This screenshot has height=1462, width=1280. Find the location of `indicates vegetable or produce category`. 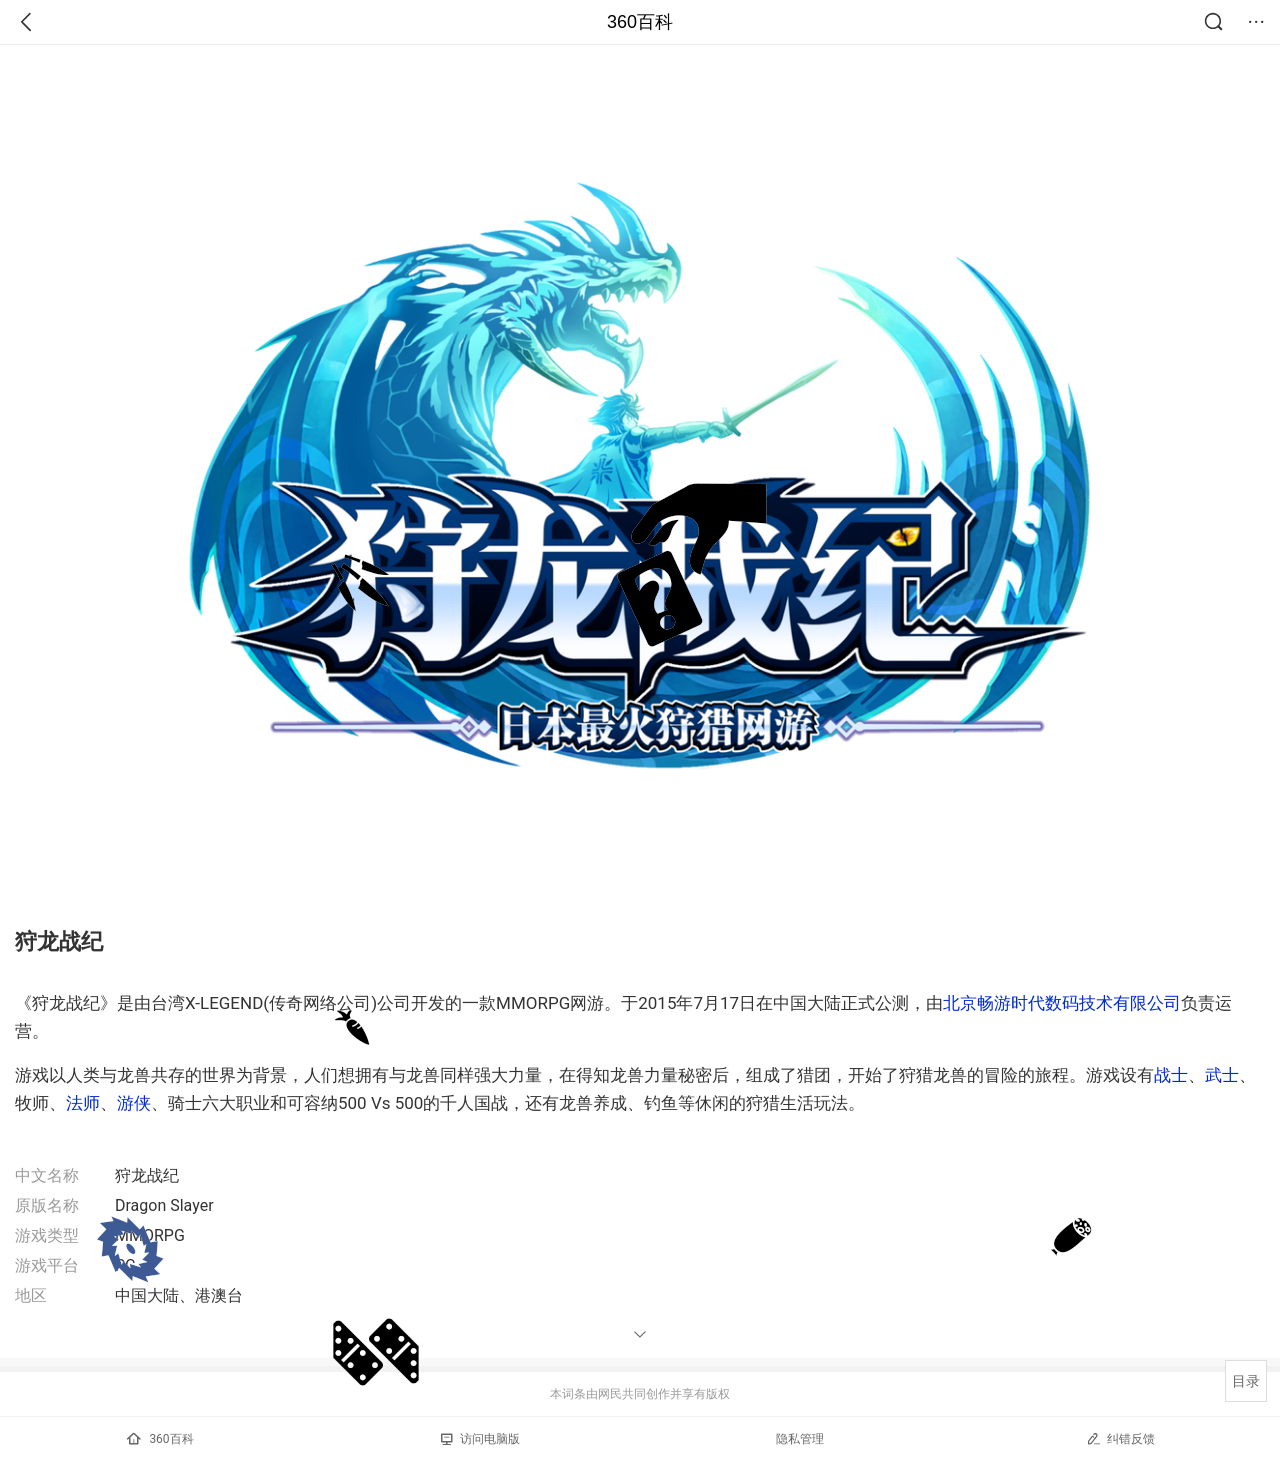

indicates vegetable or produce category is located at coordinates (353, 1028).